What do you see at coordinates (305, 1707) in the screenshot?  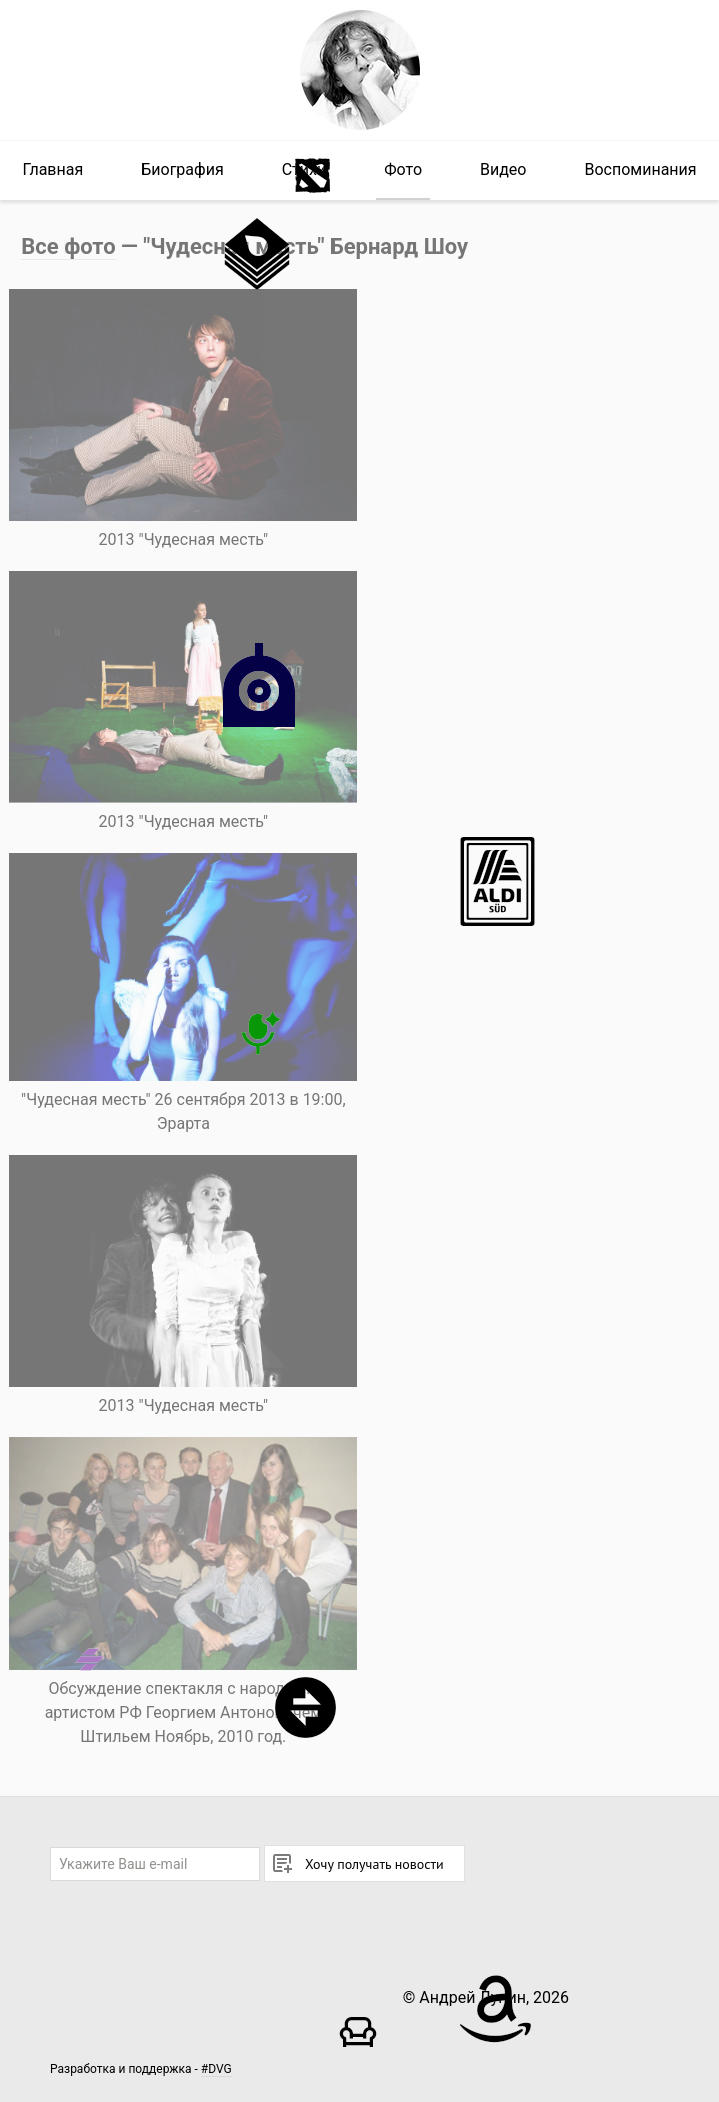 I see `exchange or swap currencies` at bounding box center [305, 1707].